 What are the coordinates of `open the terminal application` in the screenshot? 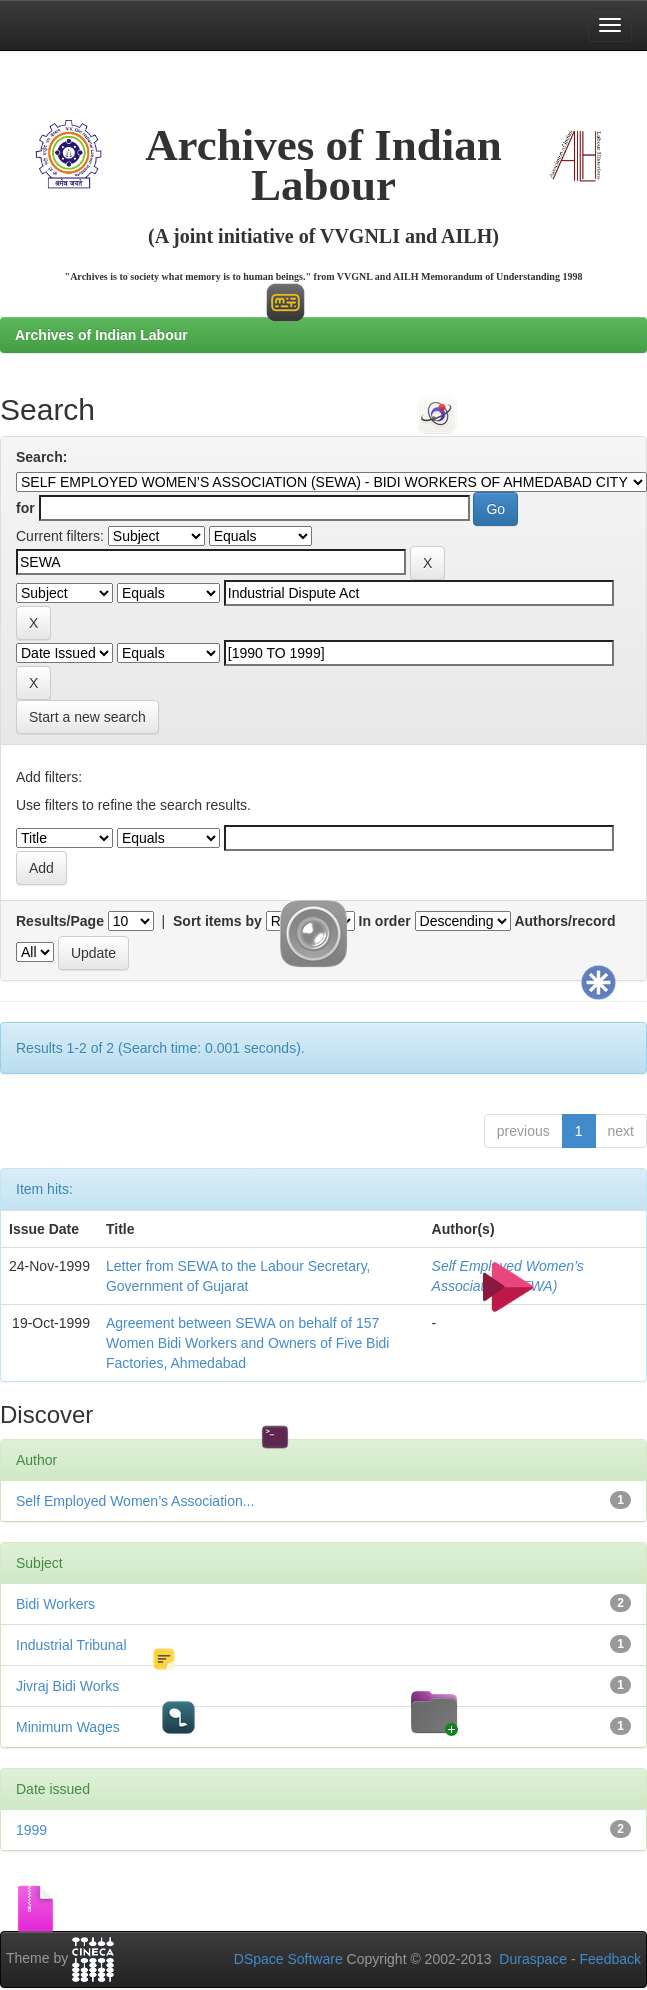 It's located at (275, 1437).